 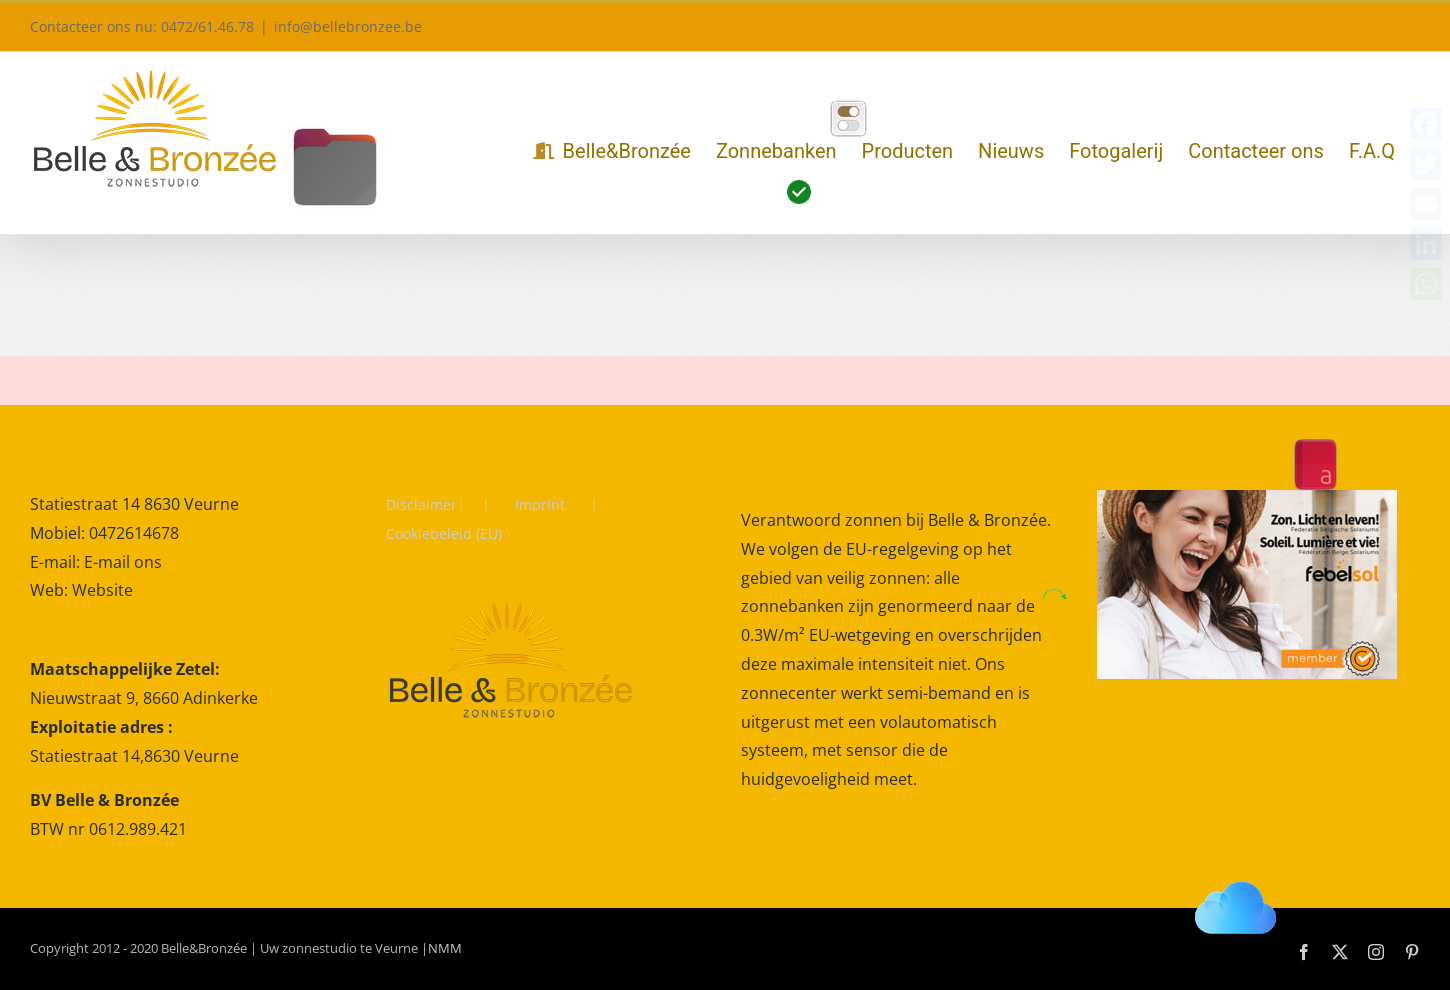 I want to click on open file folder, so click(x=335, y=167).